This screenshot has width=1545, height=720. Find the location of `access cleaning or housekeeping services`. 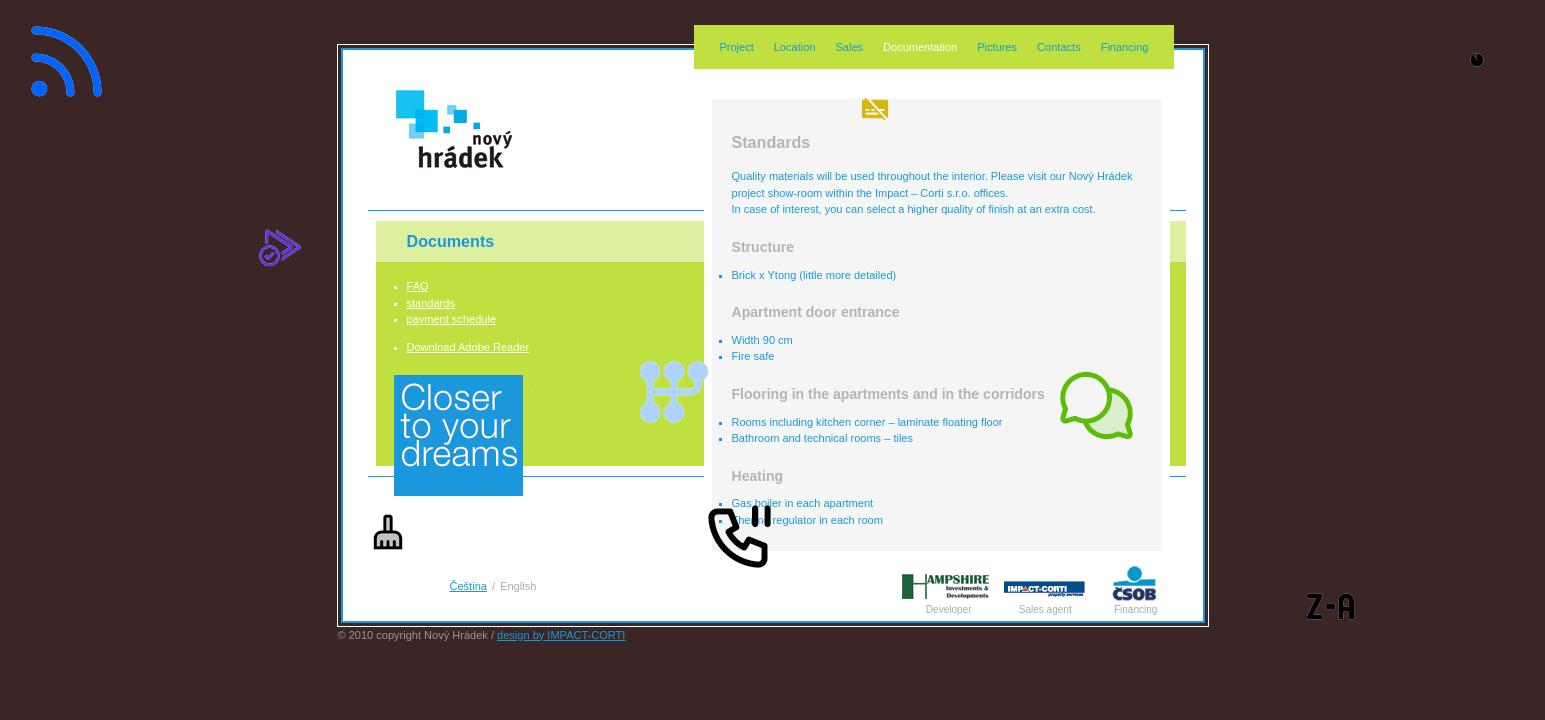

access cleaning or housekeeping services is located at coordinates (388, 532).